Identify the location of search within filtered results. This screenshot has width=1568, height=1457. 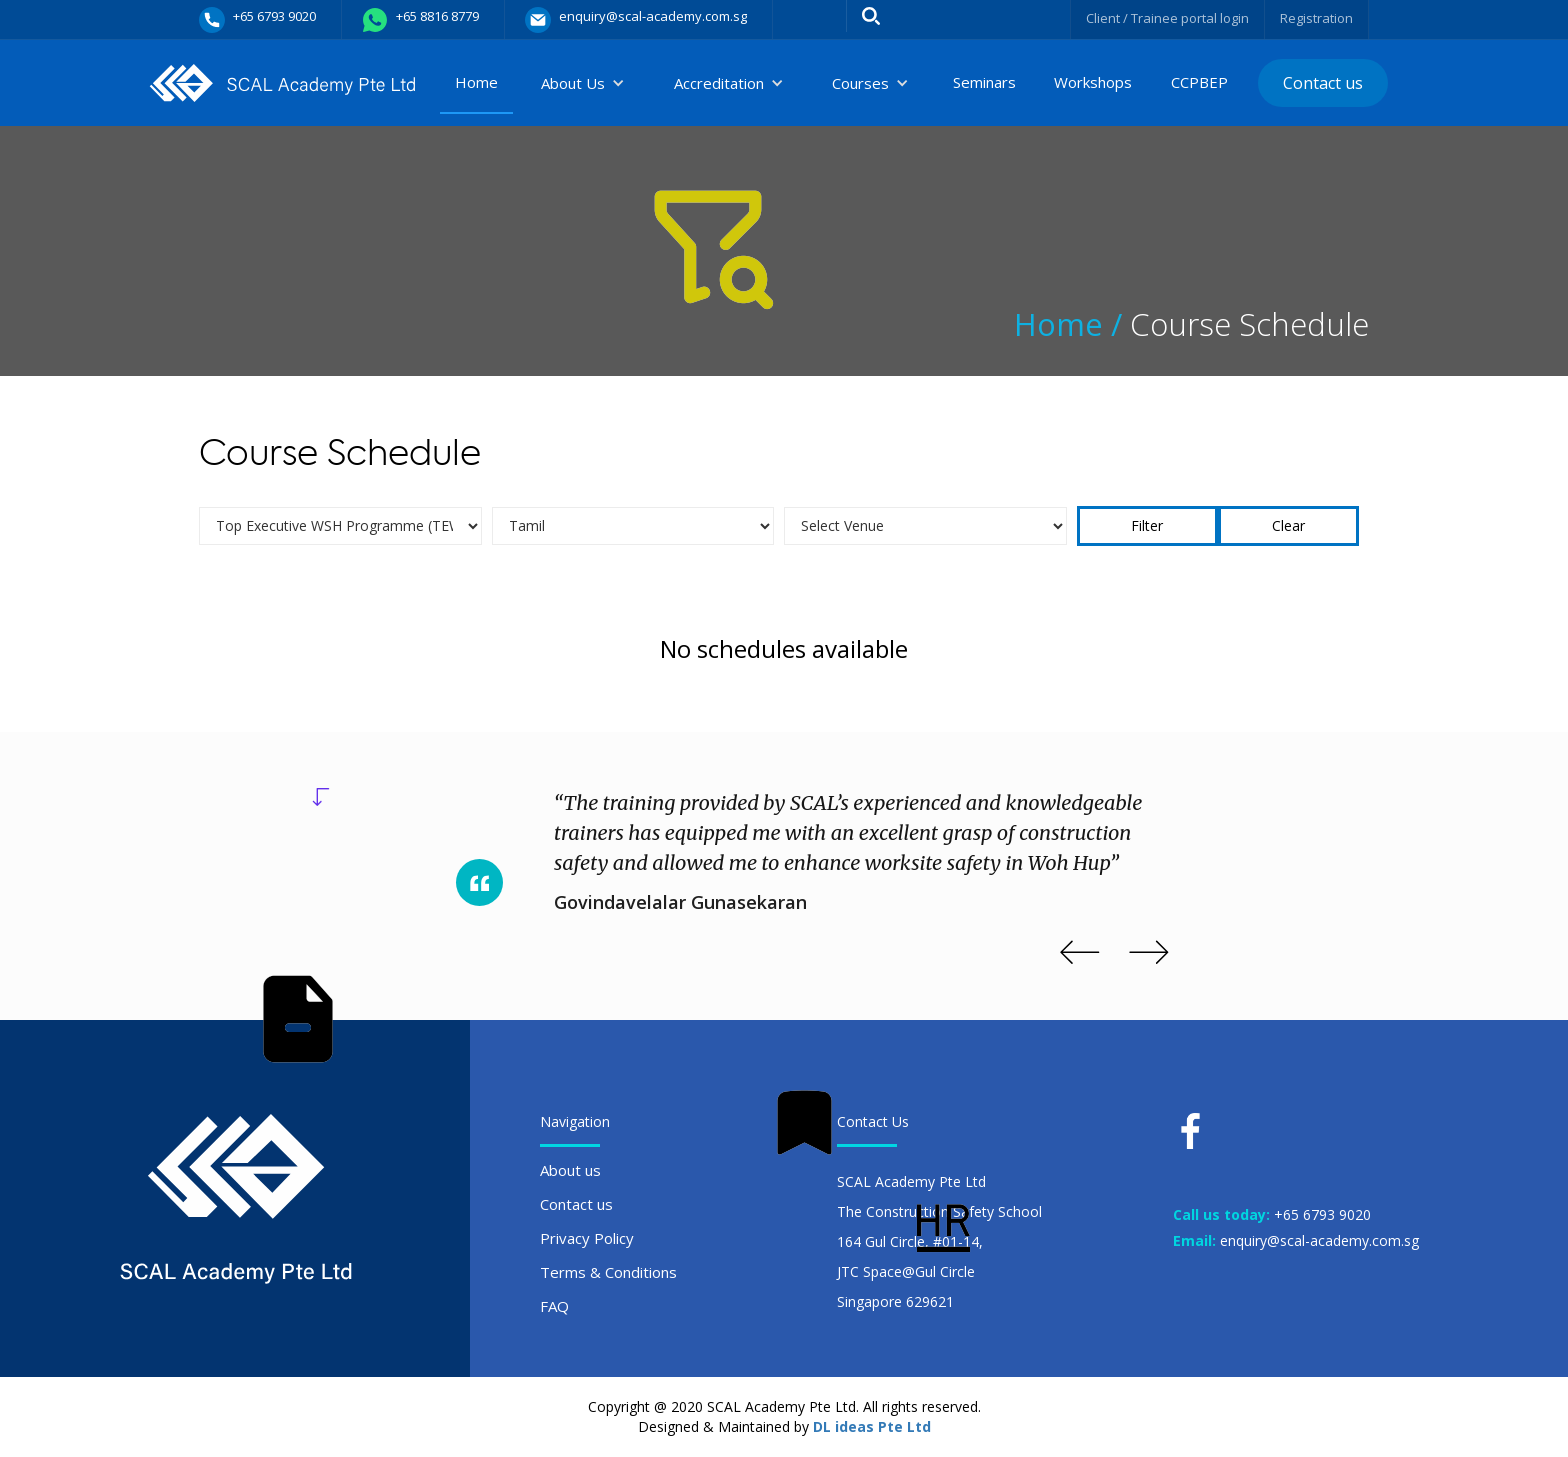
(708, 244).